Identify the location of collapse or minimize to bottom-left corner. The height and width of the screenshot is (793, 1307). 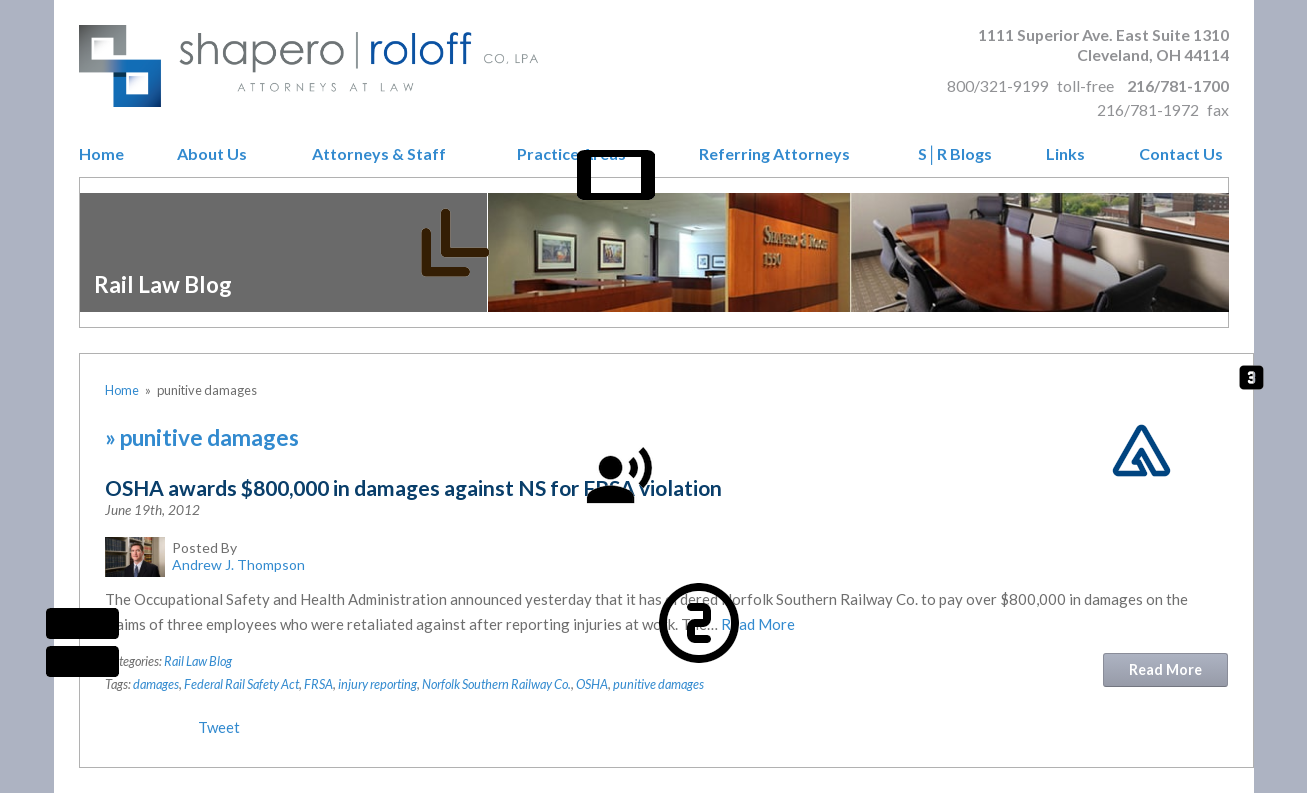
(450, 247).